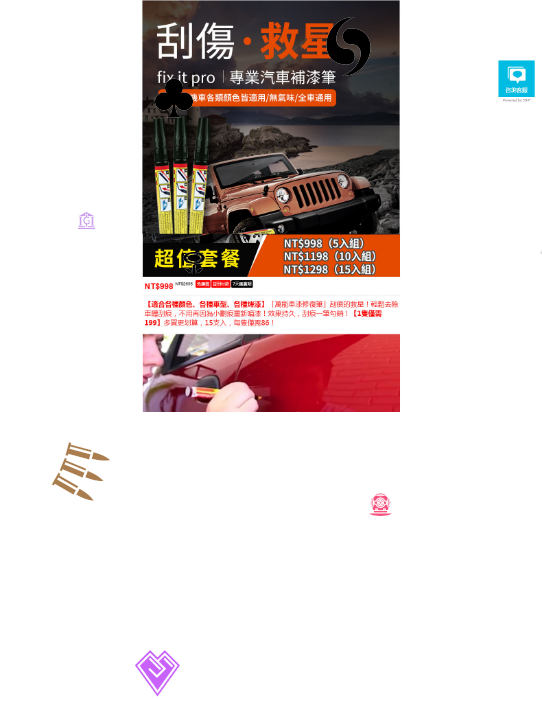 The height and width of the screenshot is (720, 542). Describe the element at coordinates (194, 262) in the screenshot. I see `collect a power-up or special ability` at that location.